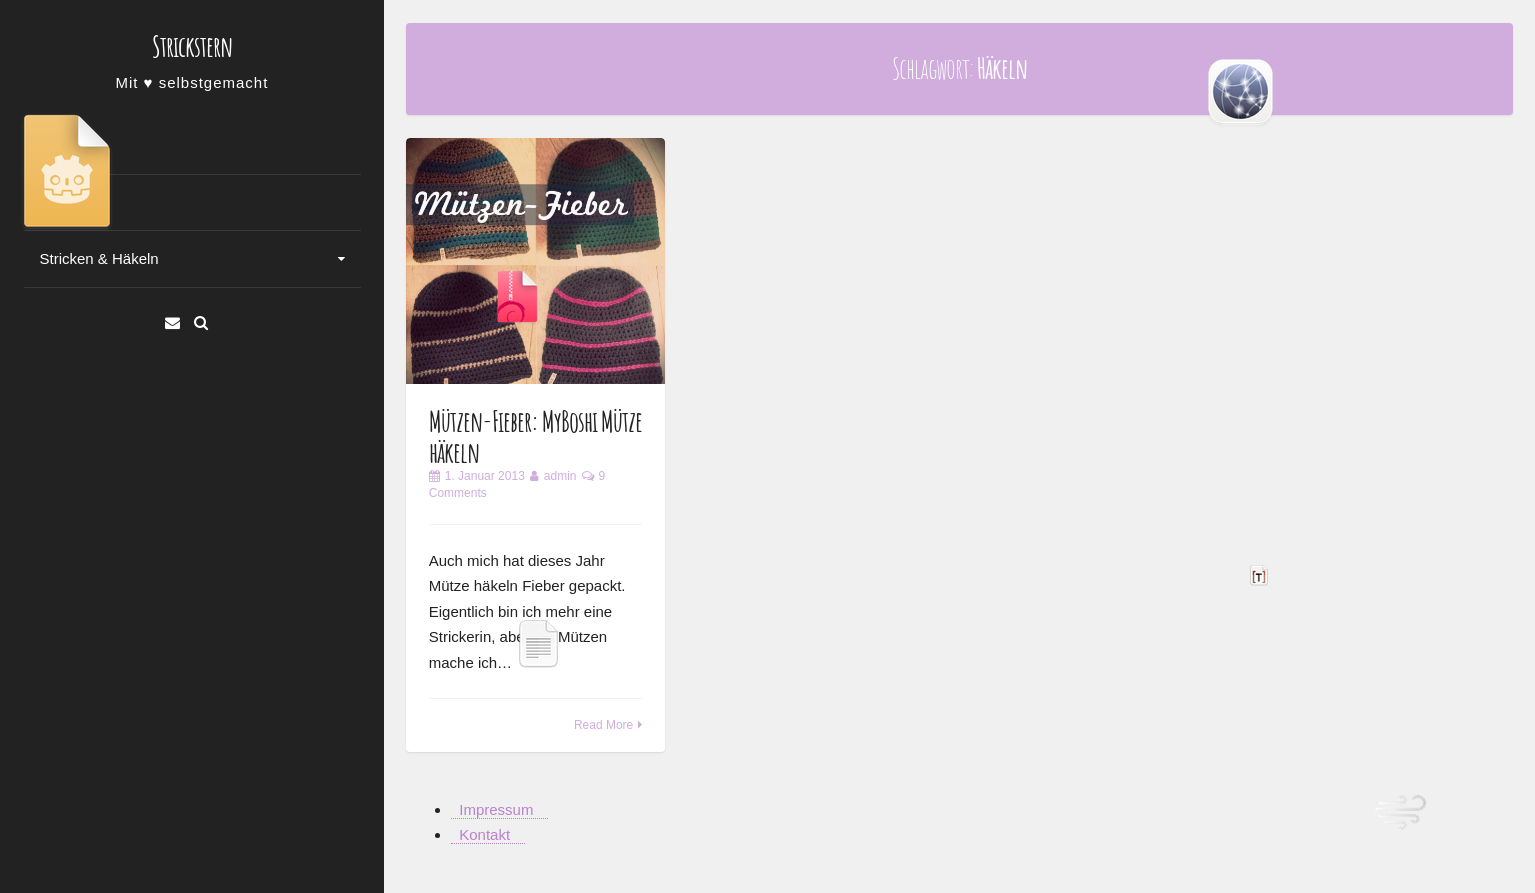 The height and width of the screenshot is (893, 1535). Describe the element at coordinates (1259, 575) in the screenshot. I see `a toml configuration file` at that location.